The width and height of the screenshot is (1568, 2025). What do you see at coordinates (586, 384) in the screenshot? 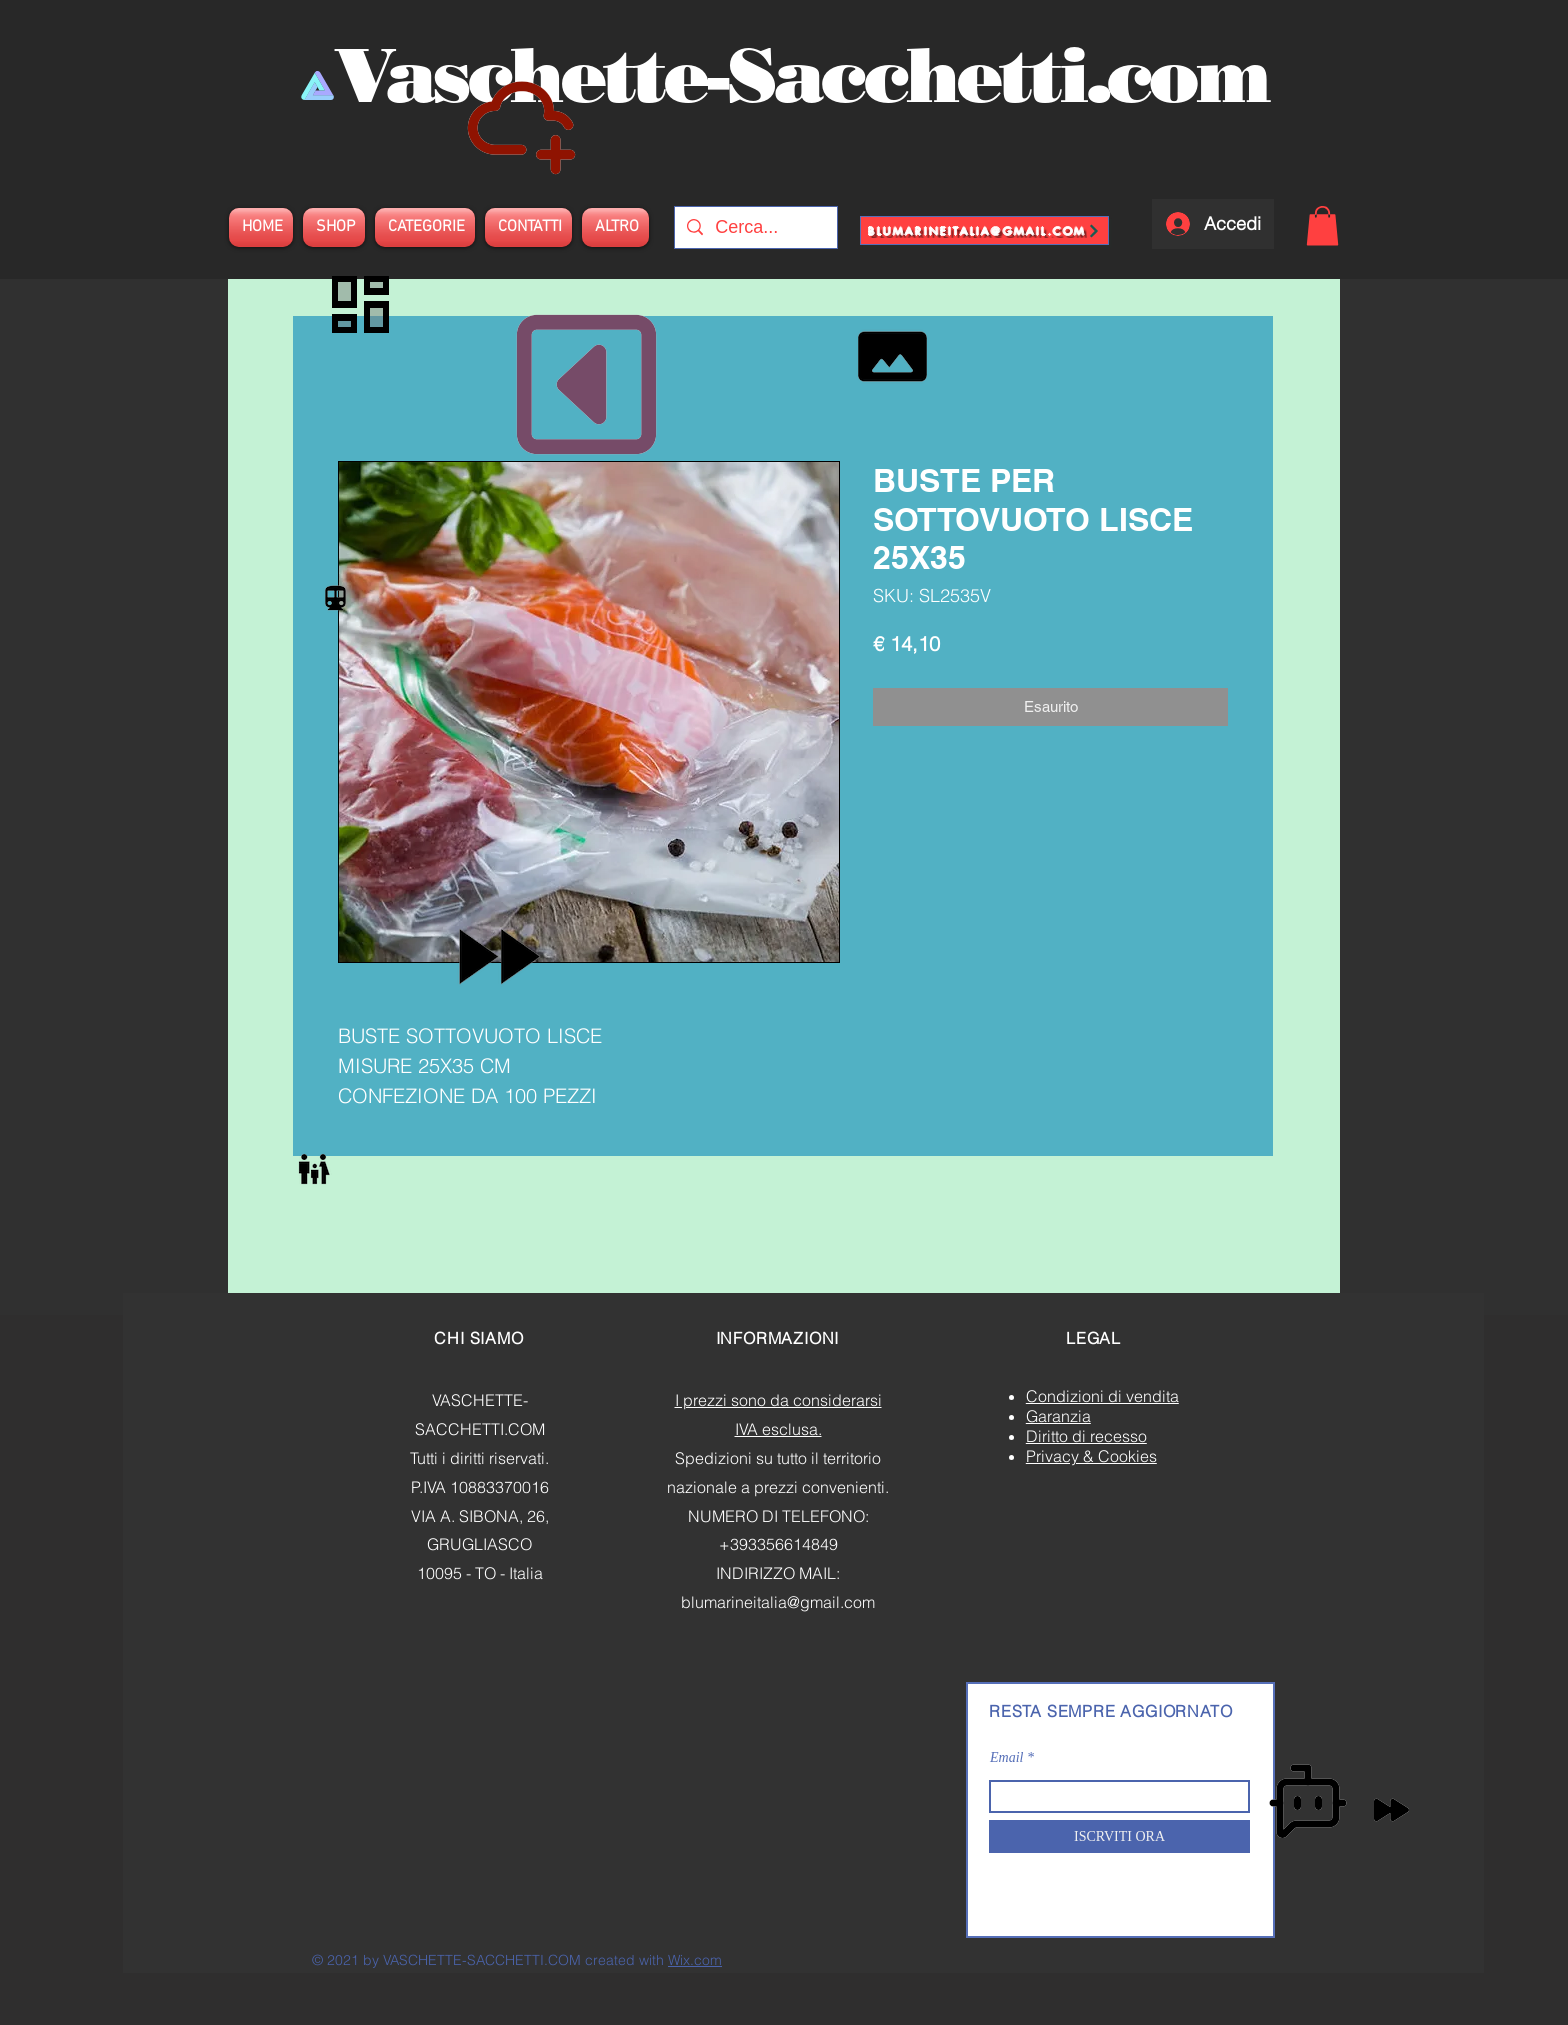
I see `navigate to the previous item or screen` at bounding box center [586, 384].